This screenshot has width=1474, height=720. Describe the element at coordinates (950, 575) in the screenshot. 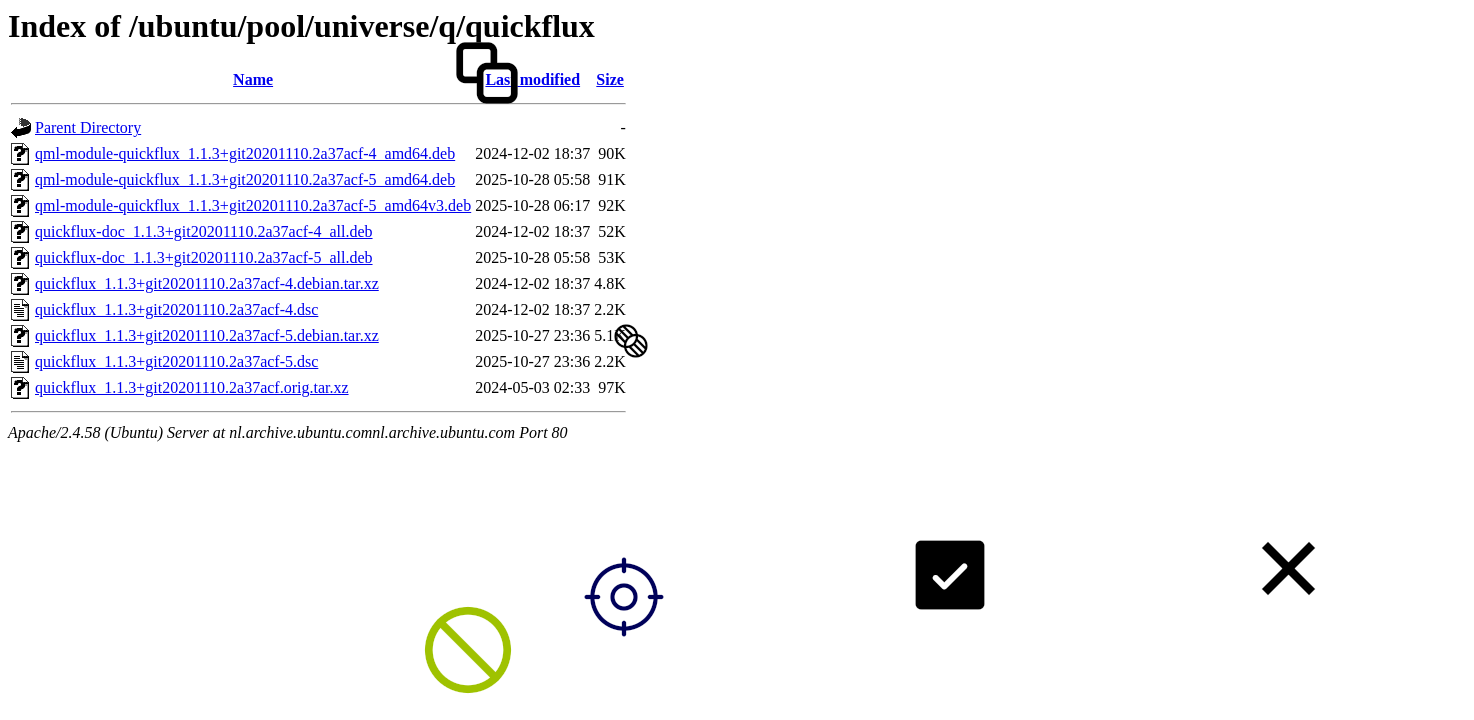

I see `mark a task as complete` at that location.